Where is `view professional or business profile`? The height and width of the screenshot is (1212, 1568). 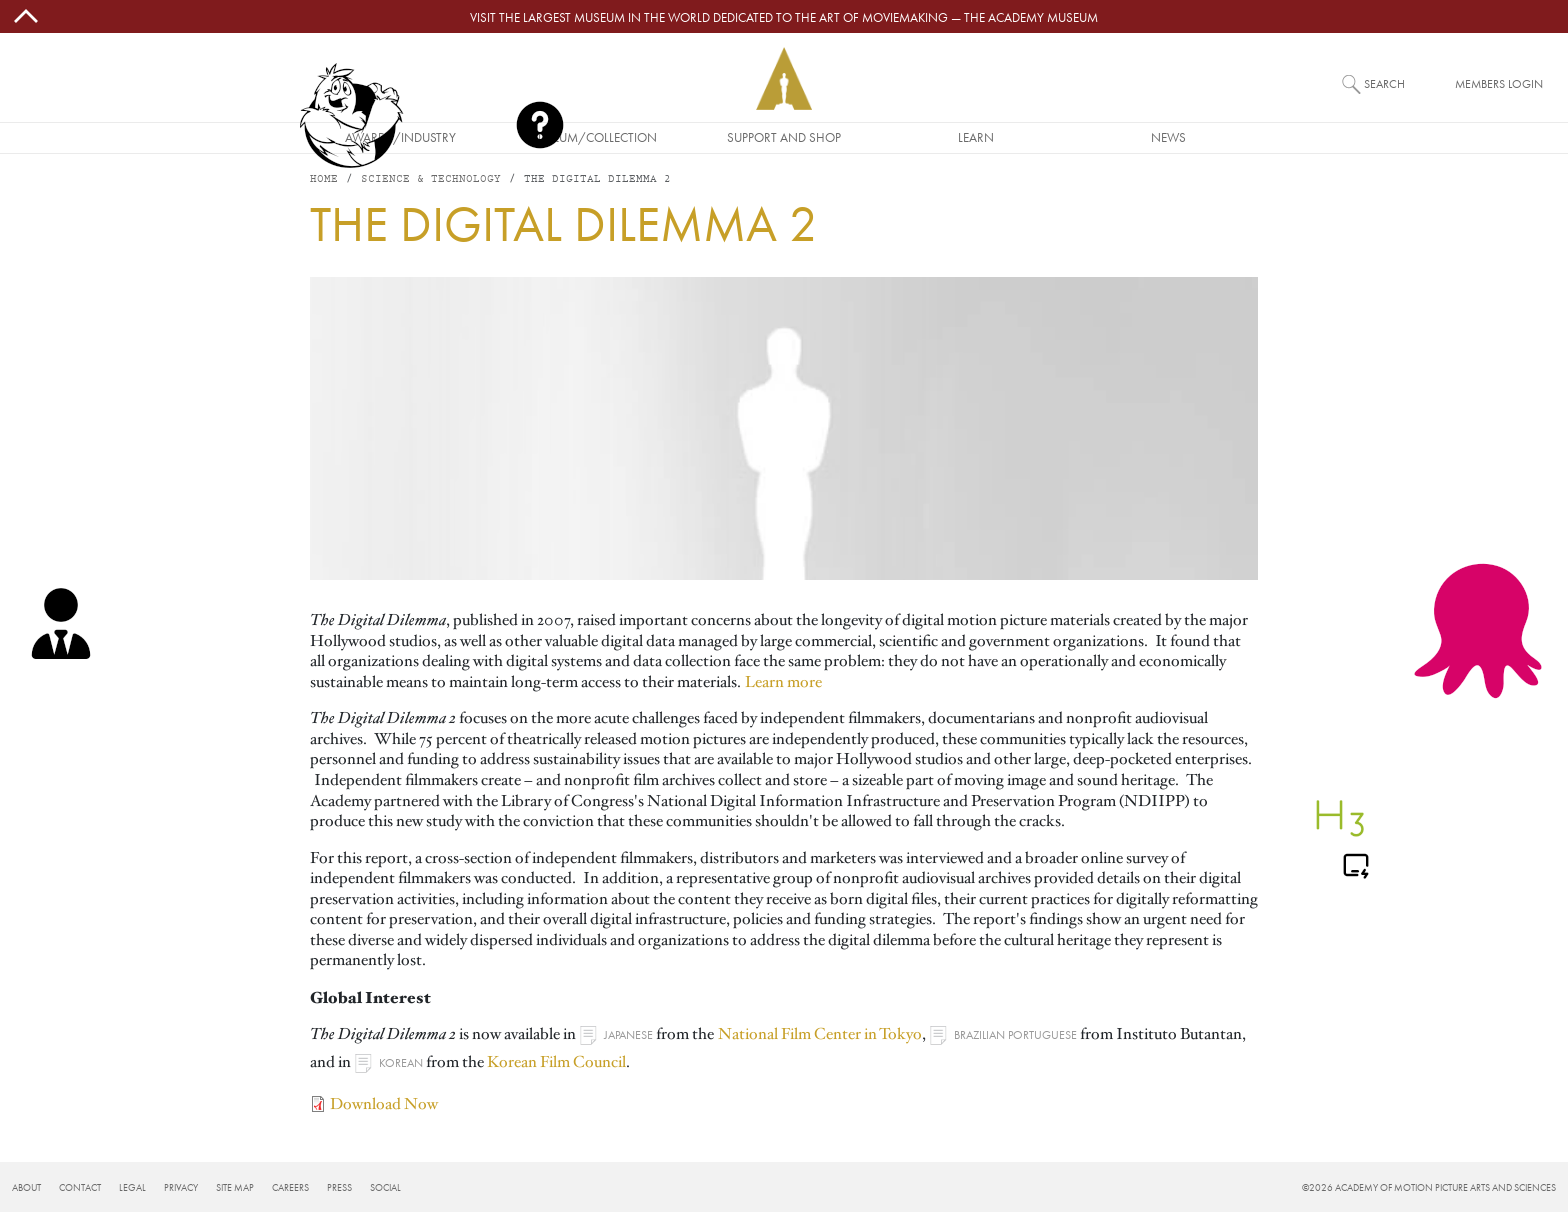 view professional or business profile is located at coordinates (61, 623).